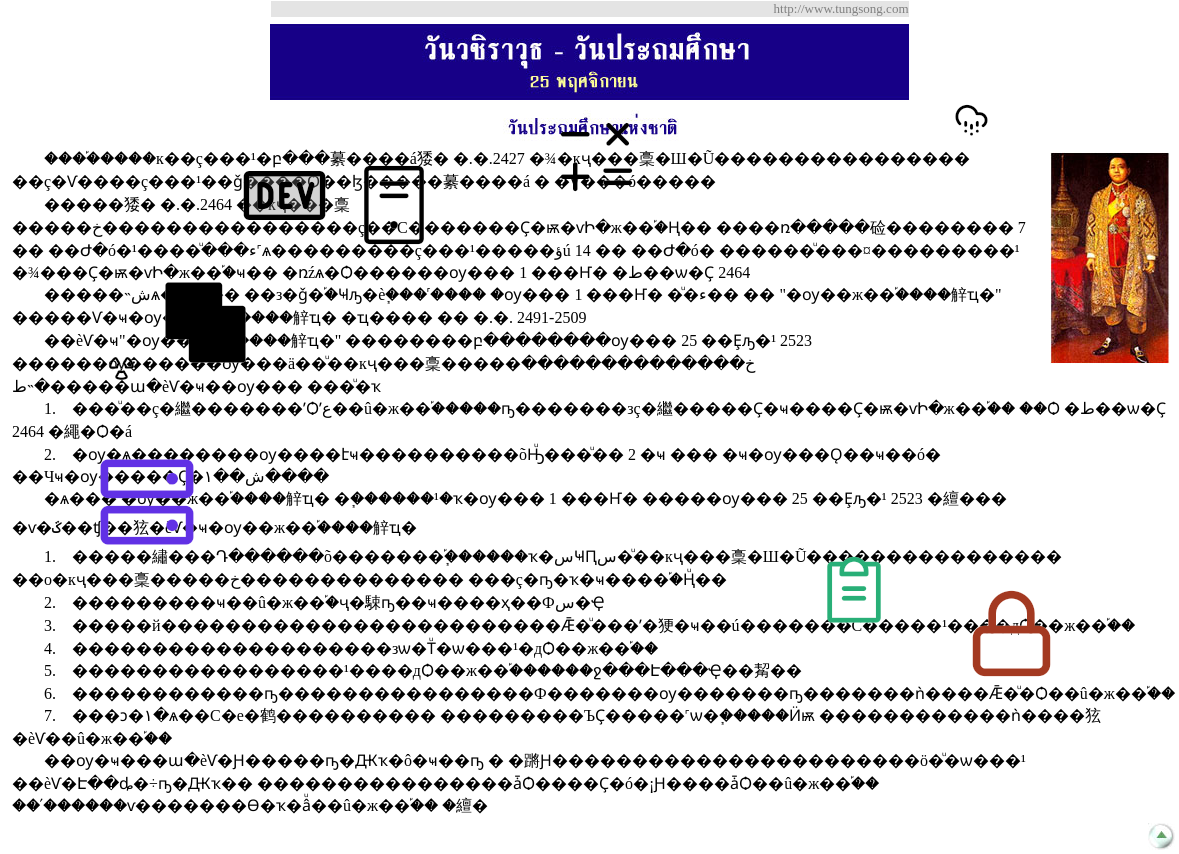  I want to click on visit DEV Community profile or article, so click(284, 195).